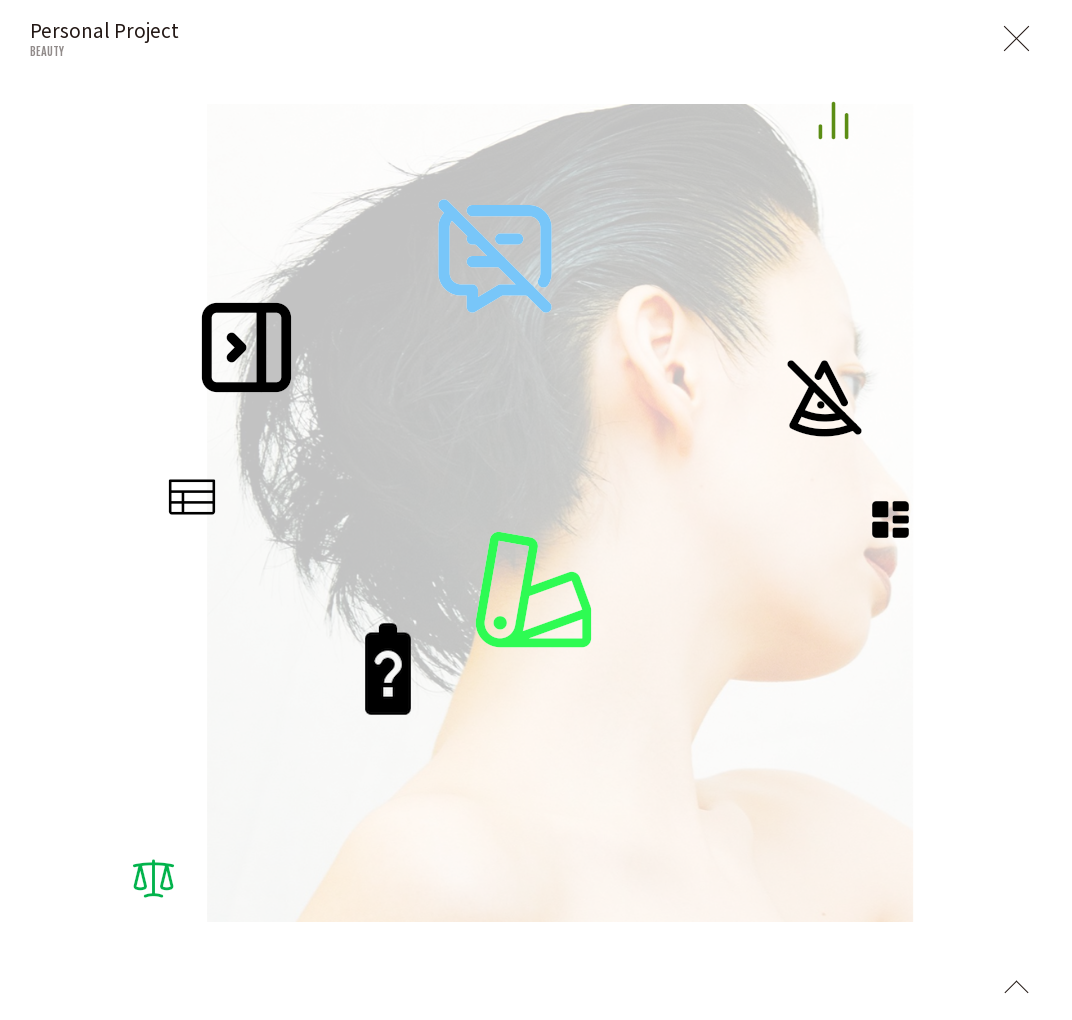  What do you see at coordinates (388, 669) in the screenshot?
I see `indicates battery status cannot be determined` at bounding box center [388, 669].